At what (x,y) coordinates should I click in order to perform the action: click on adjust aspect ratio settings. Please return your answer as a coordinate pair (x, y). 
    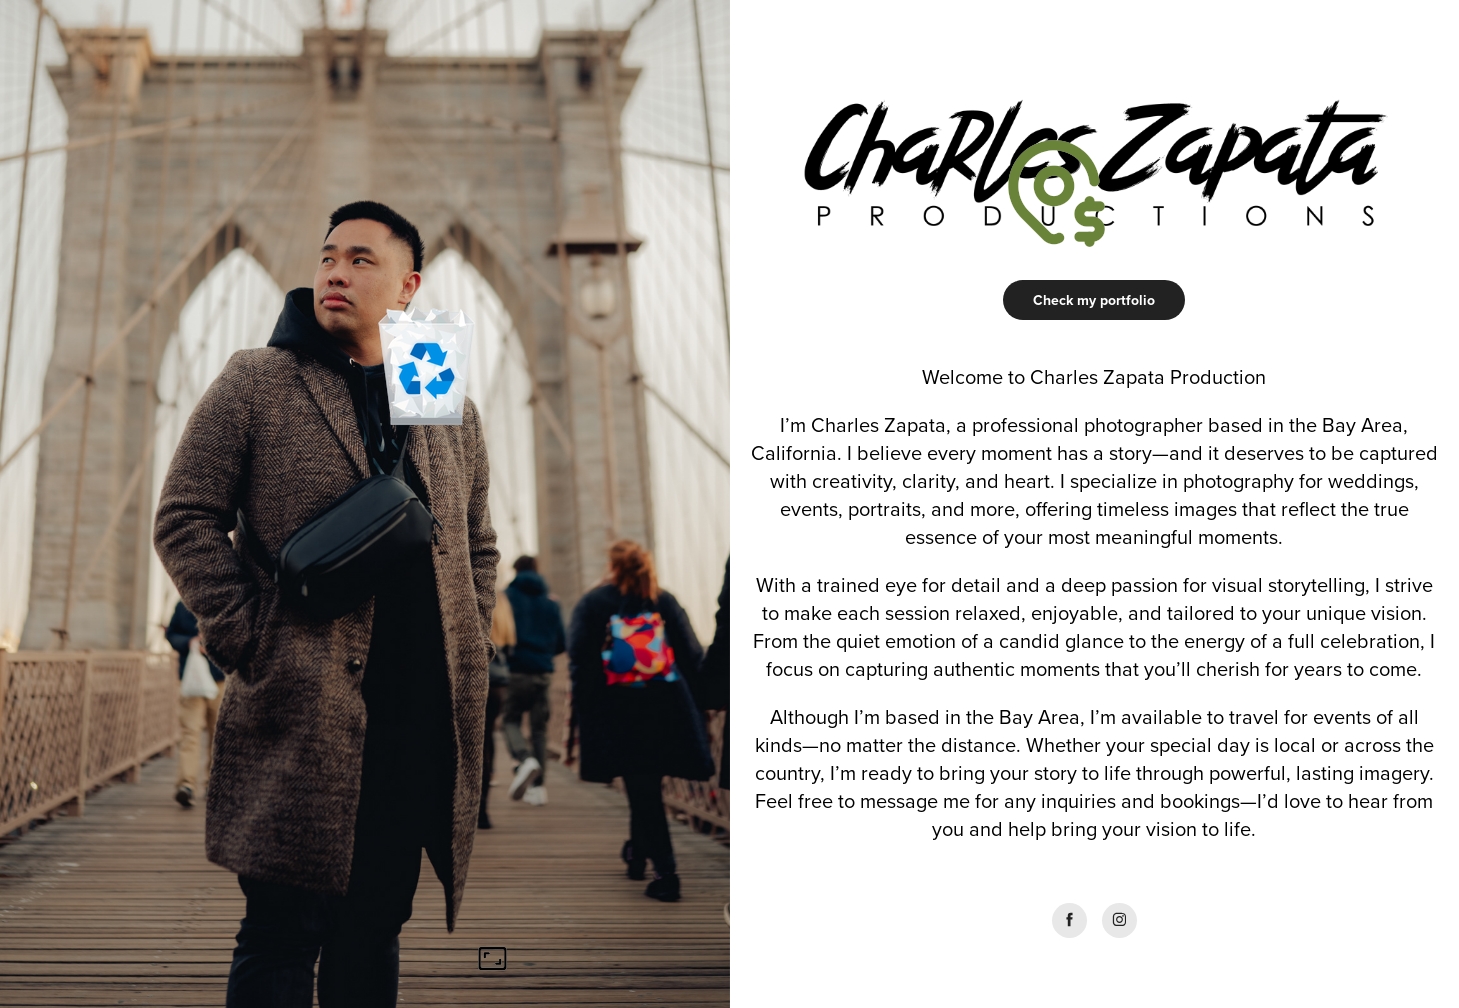
    Looking at the image, I should click on (492, 958).